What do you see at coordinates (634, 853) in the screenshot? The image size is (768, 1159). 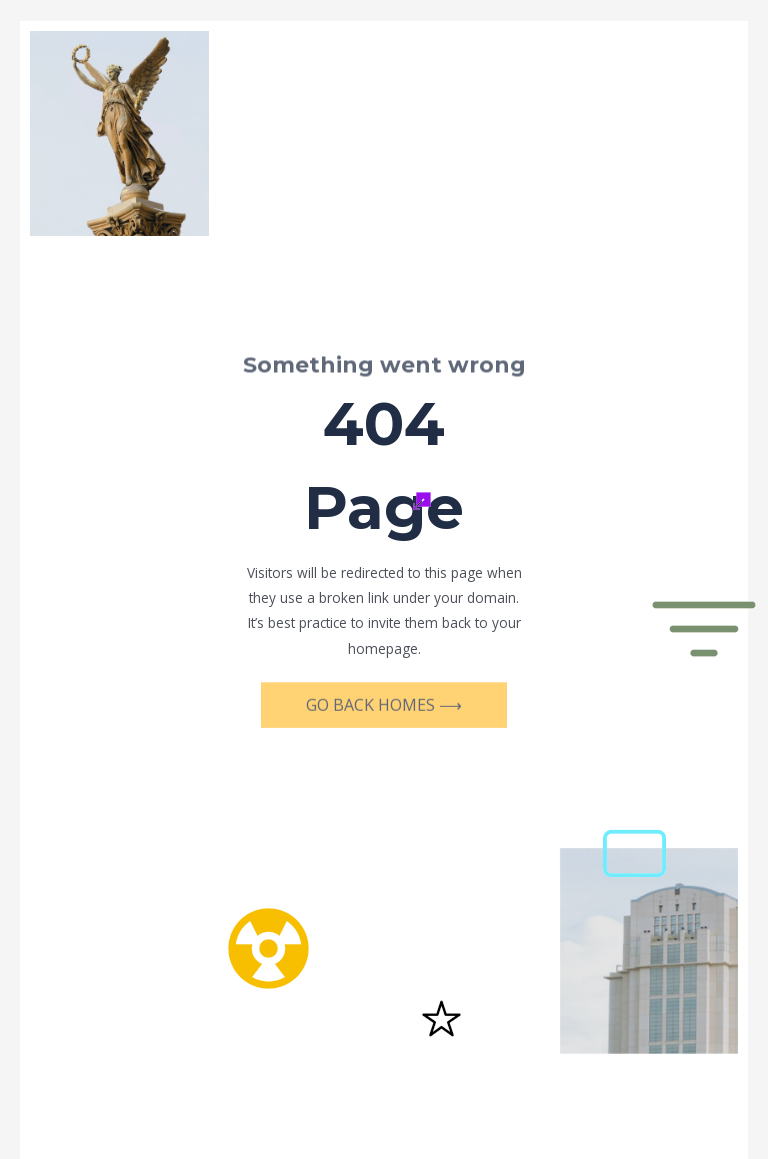 I see `switch to landscape tablet view` at bounding box center [634, 853].